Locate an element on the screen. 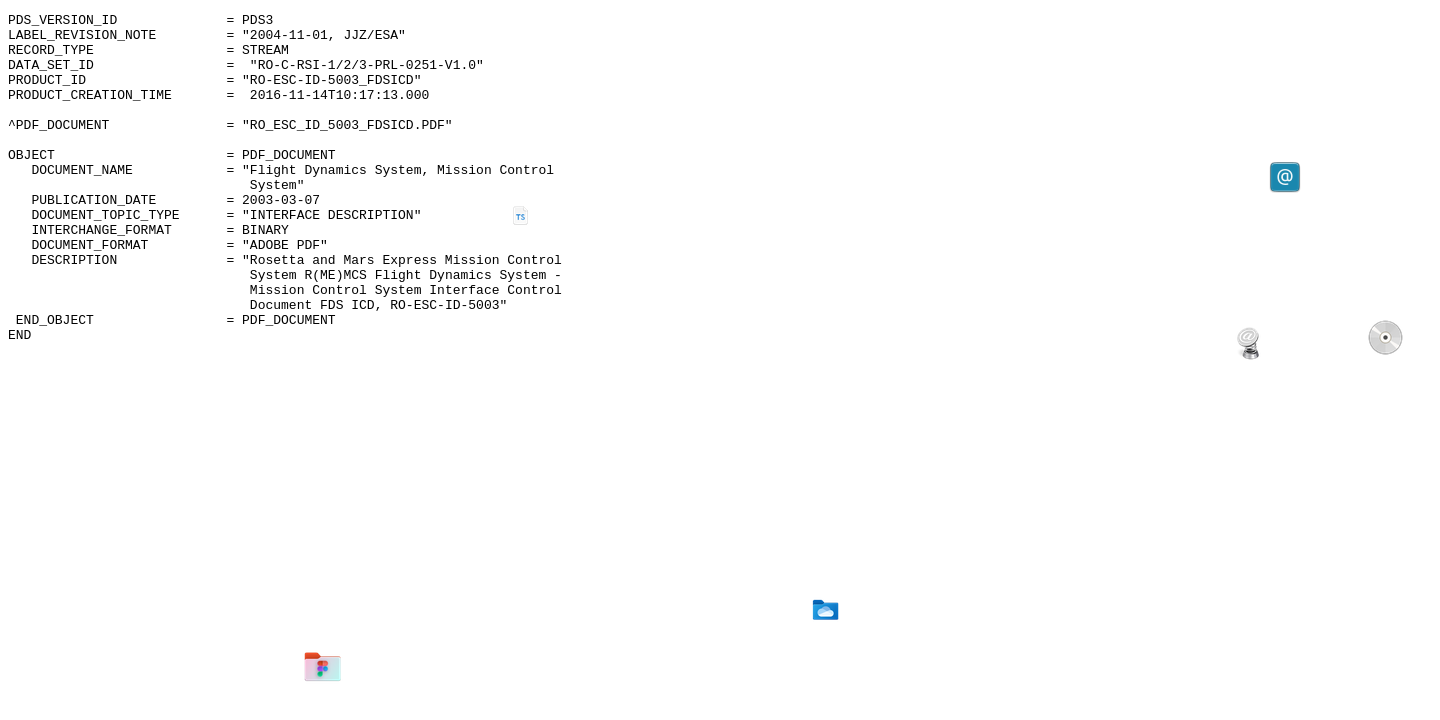 This screenshot has width=1440, height=720. open OneDrive synced folder is located at coordinates (825, 610).